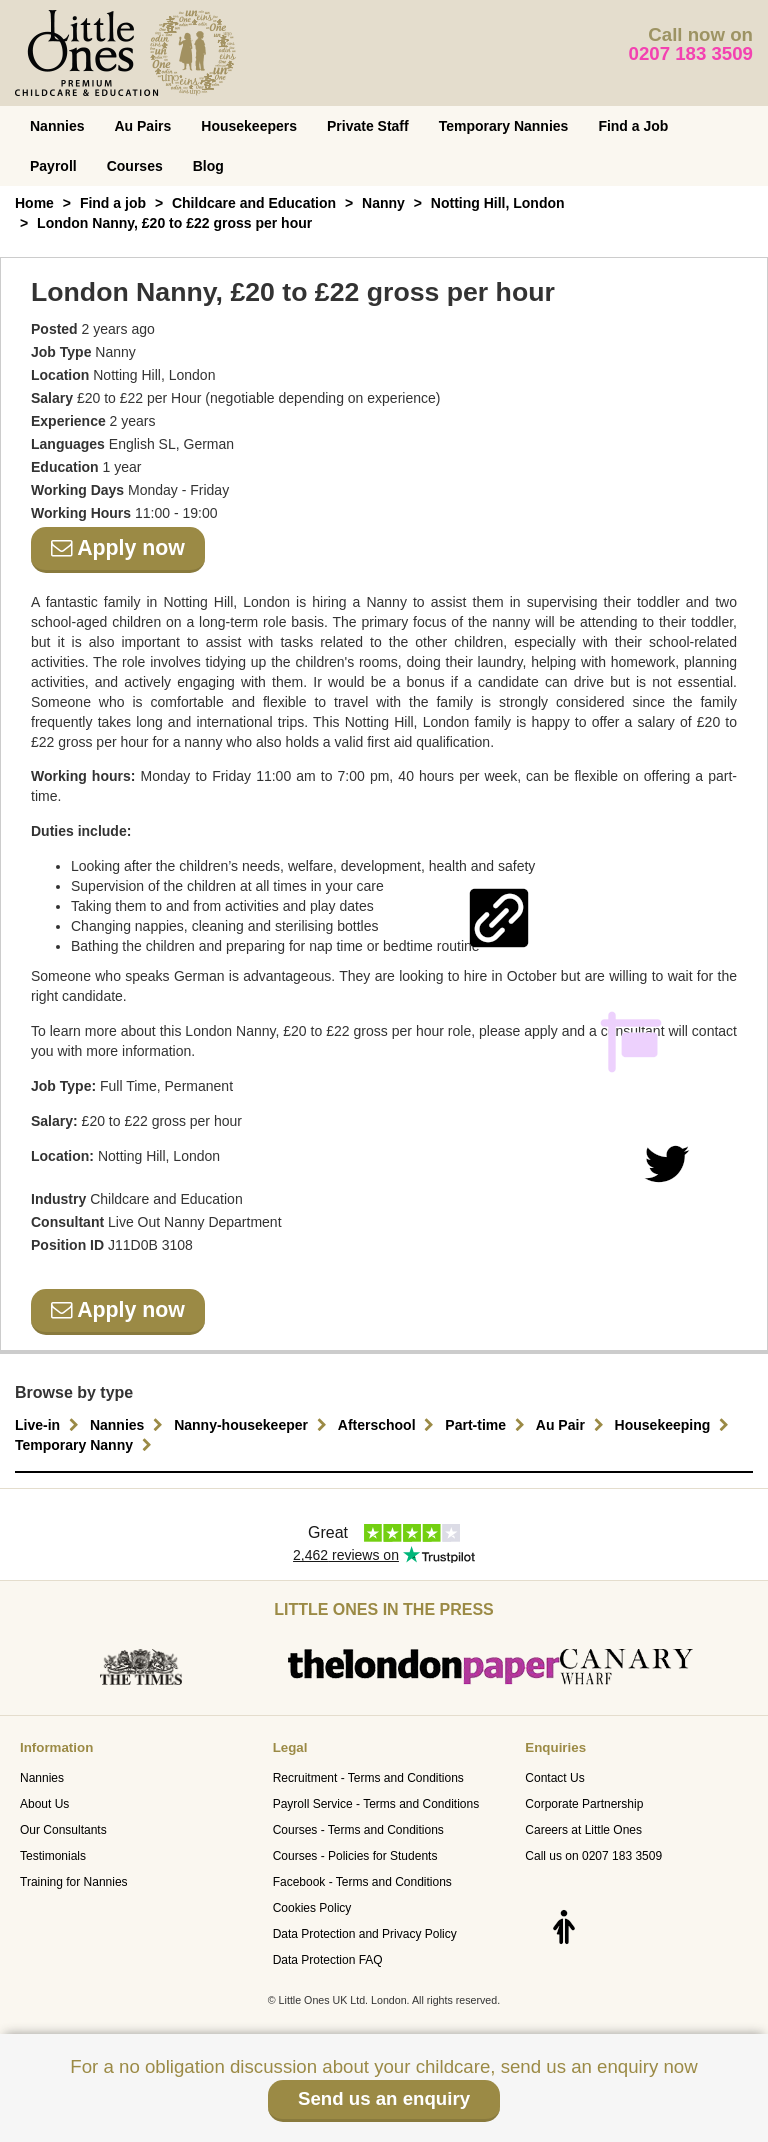 Image resolution: width=768 pixels, height=2142 pixels. Describe the element at coordinates (631, 1042) in the screenshot. I see `indicates a storefront or business listing` at that location.